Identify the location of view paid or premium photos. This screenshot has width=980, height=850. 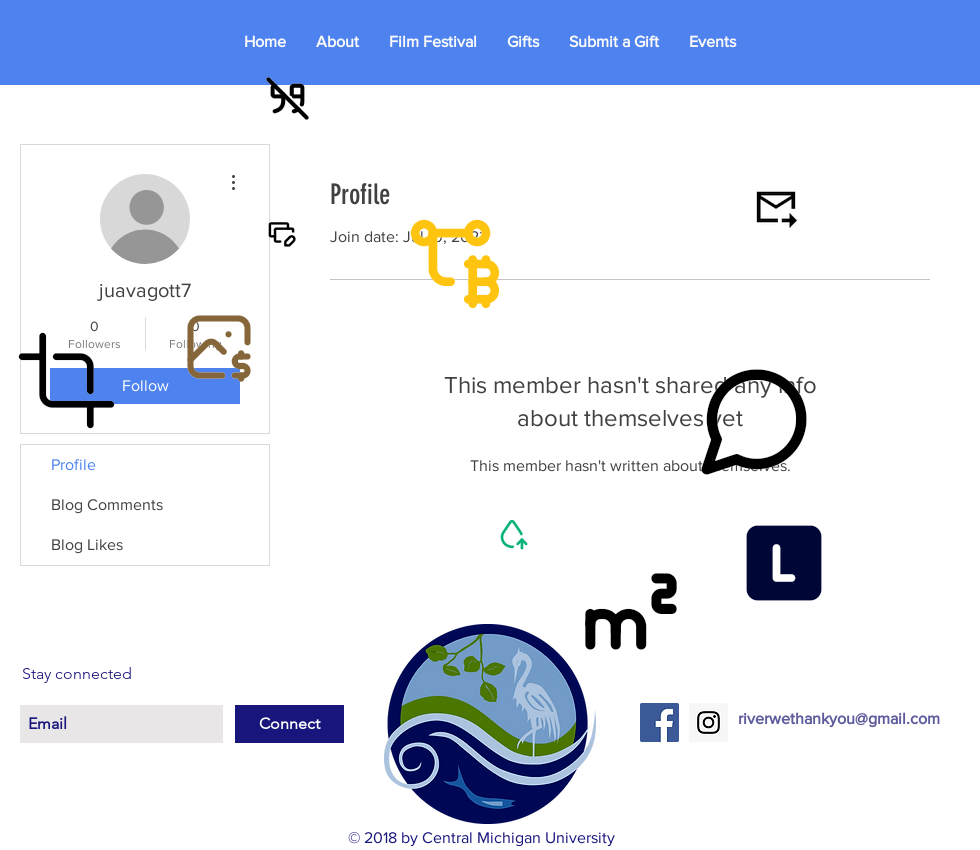
(219, 347).